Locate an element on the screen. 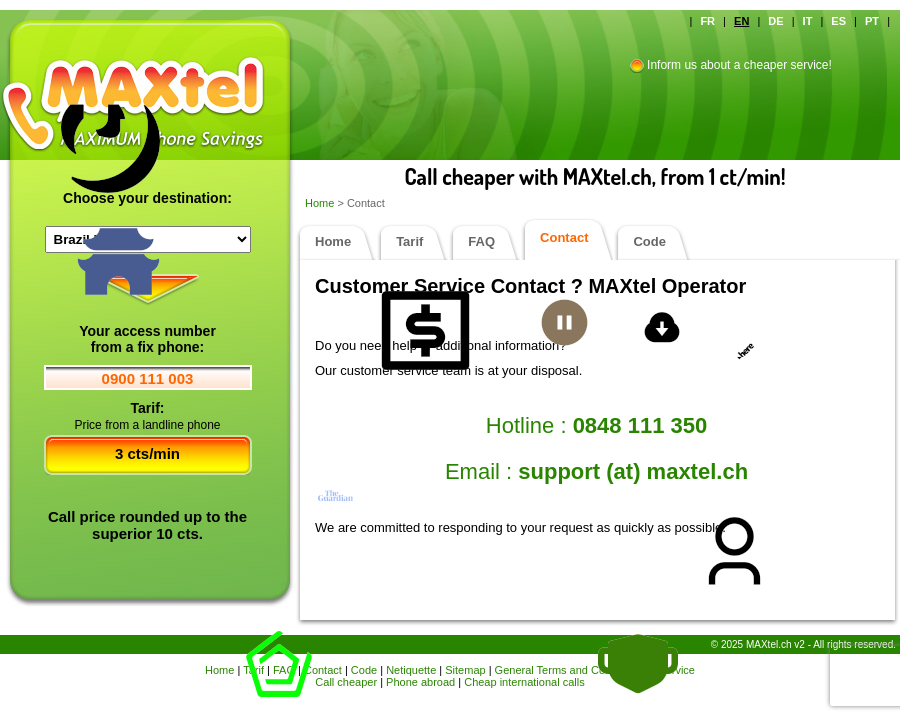  visit genius lyrics website is located at coordinates (110, 148).